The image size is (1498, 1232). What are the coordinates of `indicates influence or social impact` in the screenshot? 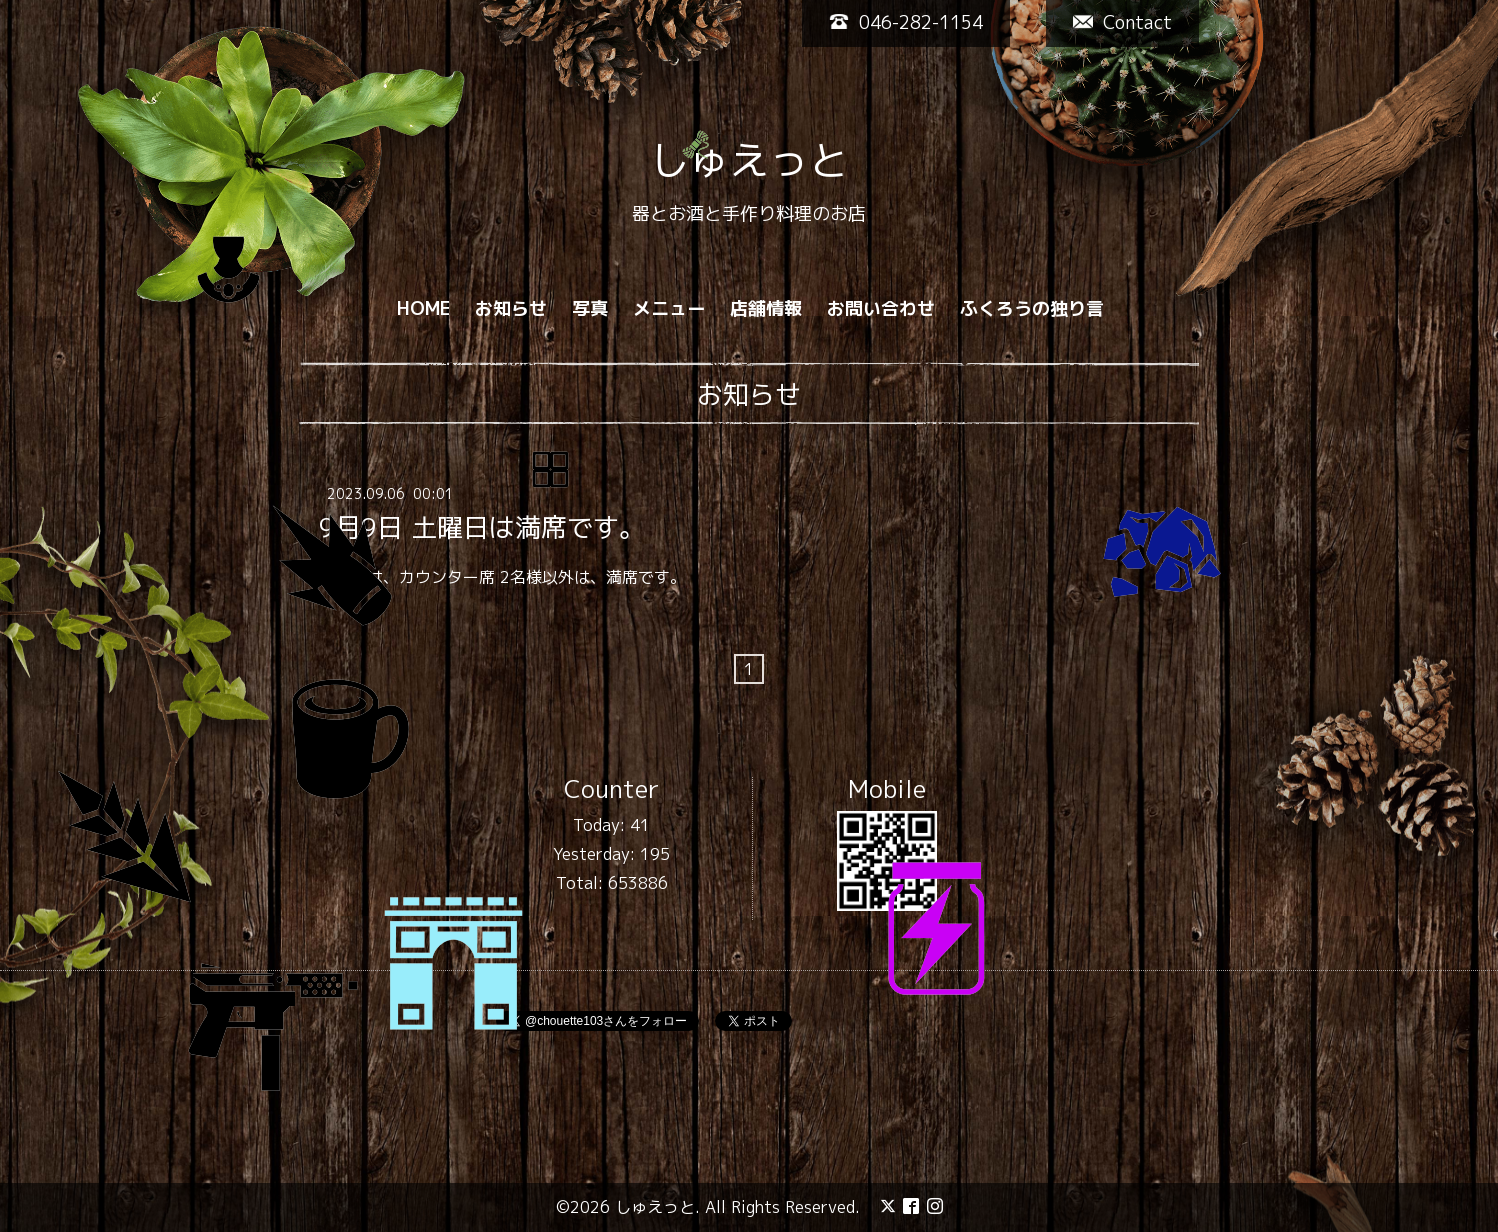 It's located at (331, 565).